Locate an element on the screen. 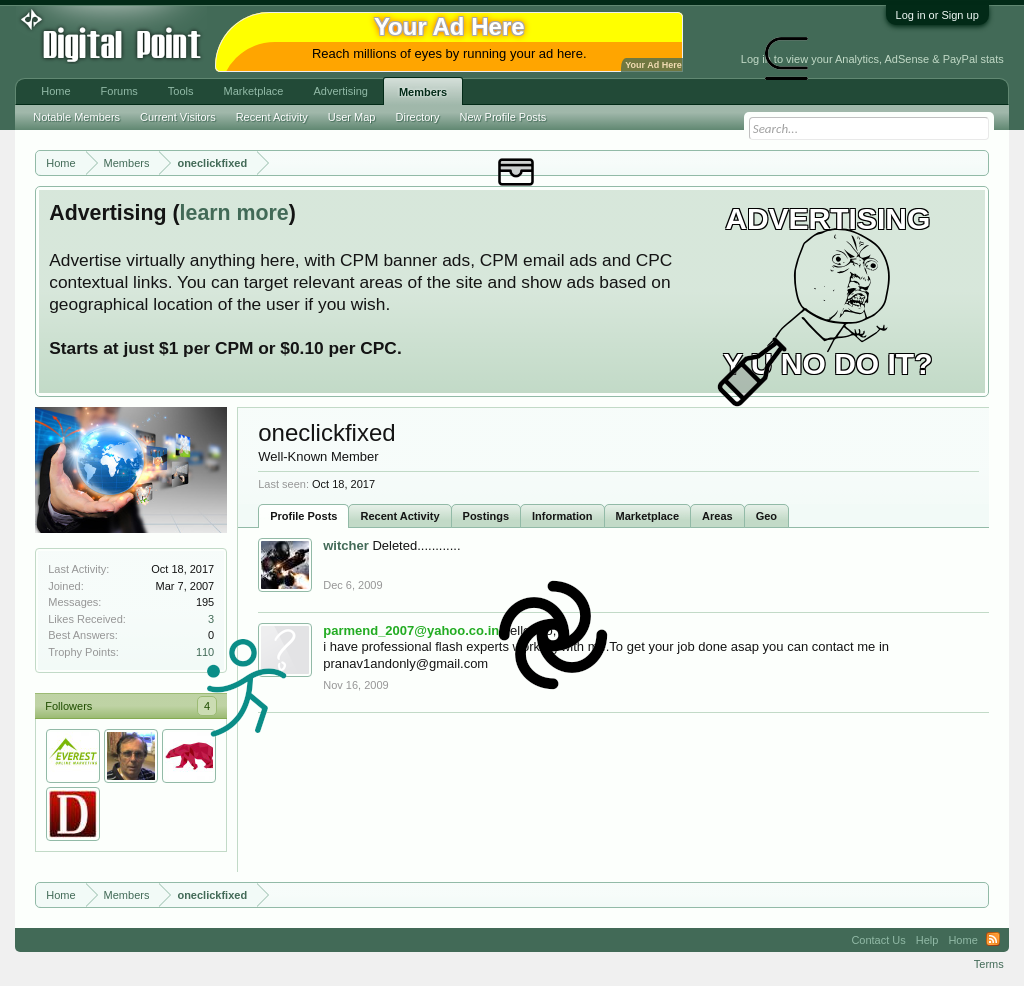  browse alcoholic beverage options is located at coordinates (751, 373).